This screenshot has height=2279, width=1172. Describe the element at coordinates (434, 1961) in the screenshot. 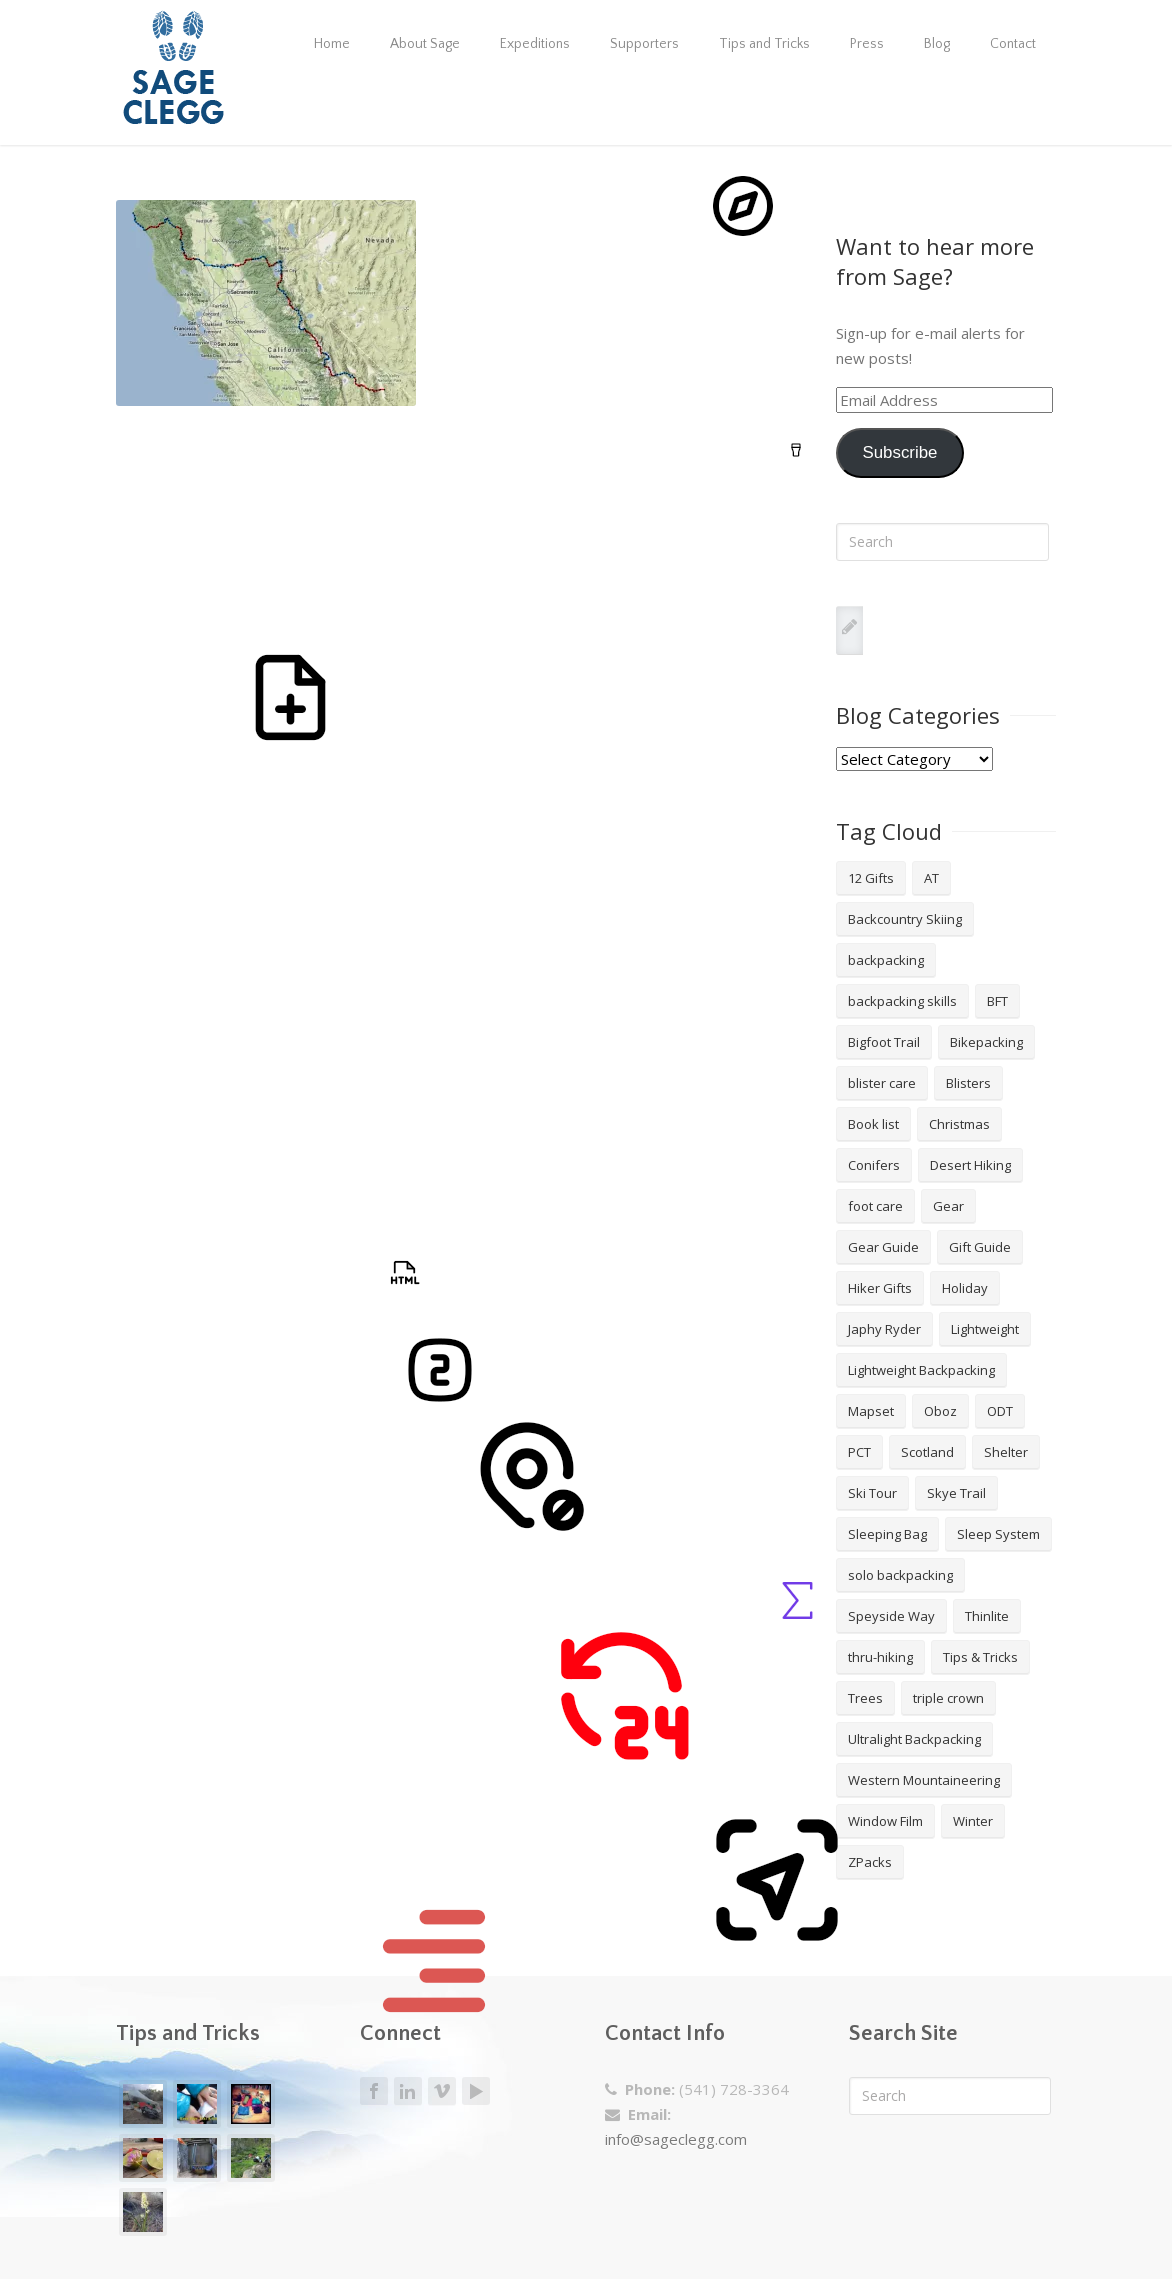

I see `align text to the right` at that location.